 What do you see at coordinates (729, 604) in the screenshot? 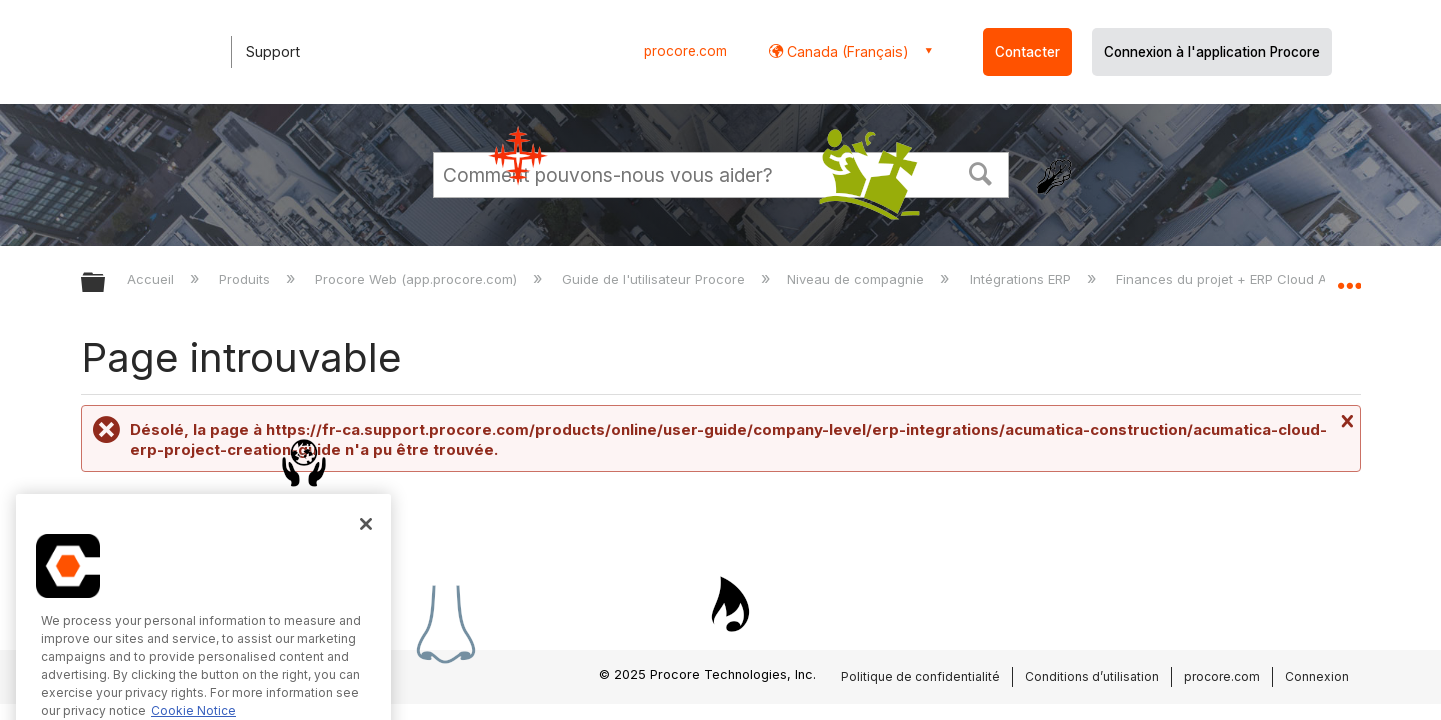
I see `toggle light or illumination in-game` at bounding box center [729, 604].